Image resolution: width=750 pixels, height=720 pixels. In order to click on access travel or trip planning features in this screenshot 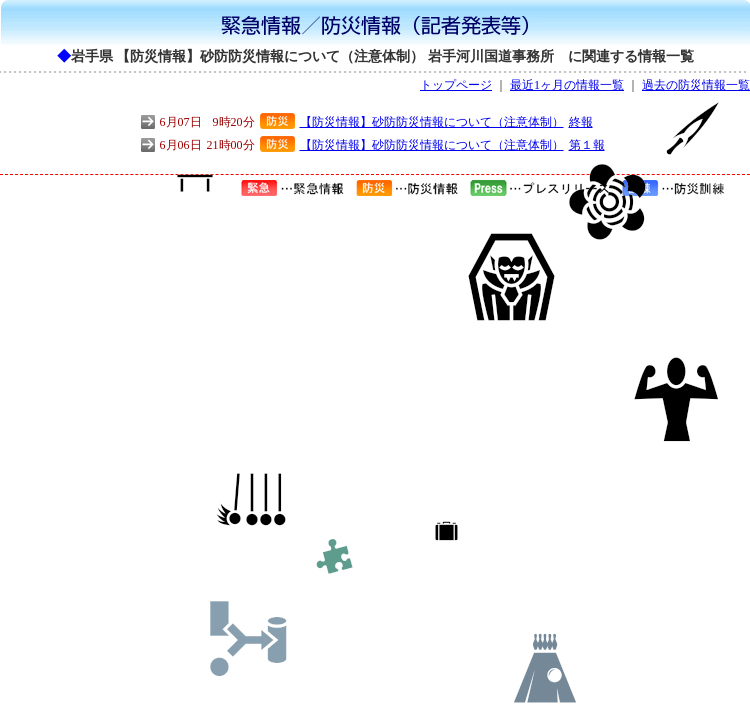, I will do `click(446, 531)`.